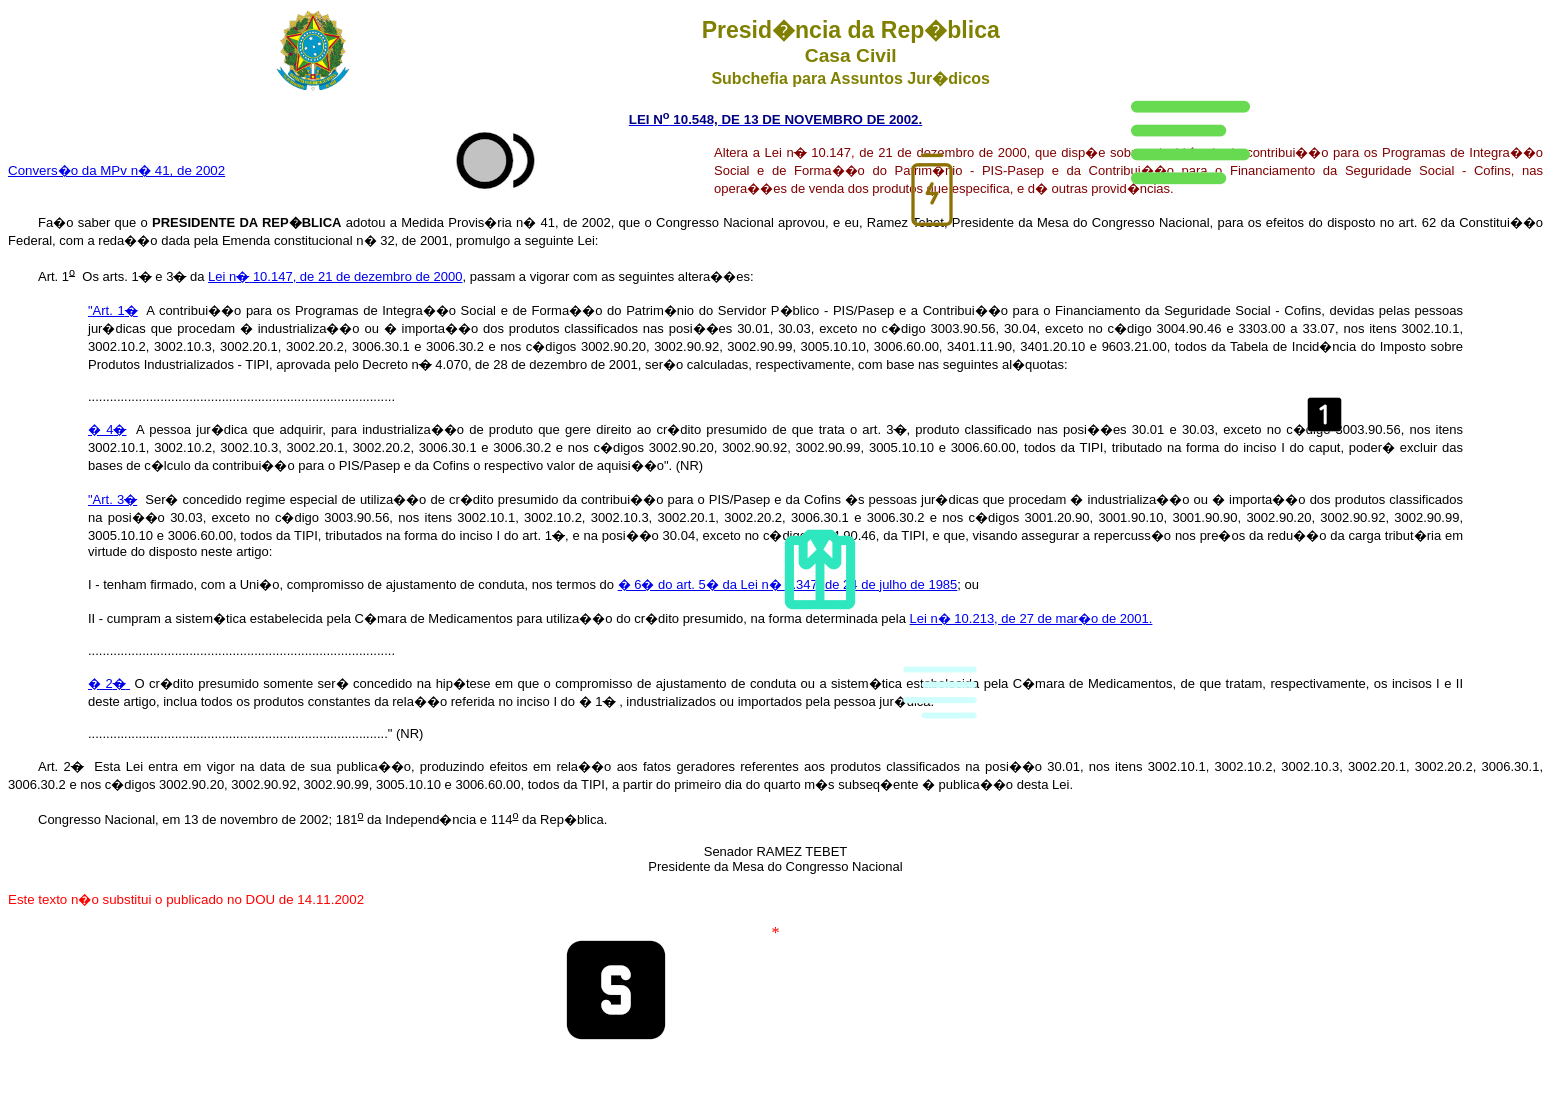 This screenshot has height=1094, width=1551. I want to click on indicates the first step in a sequence or process, so click(1324, 414).